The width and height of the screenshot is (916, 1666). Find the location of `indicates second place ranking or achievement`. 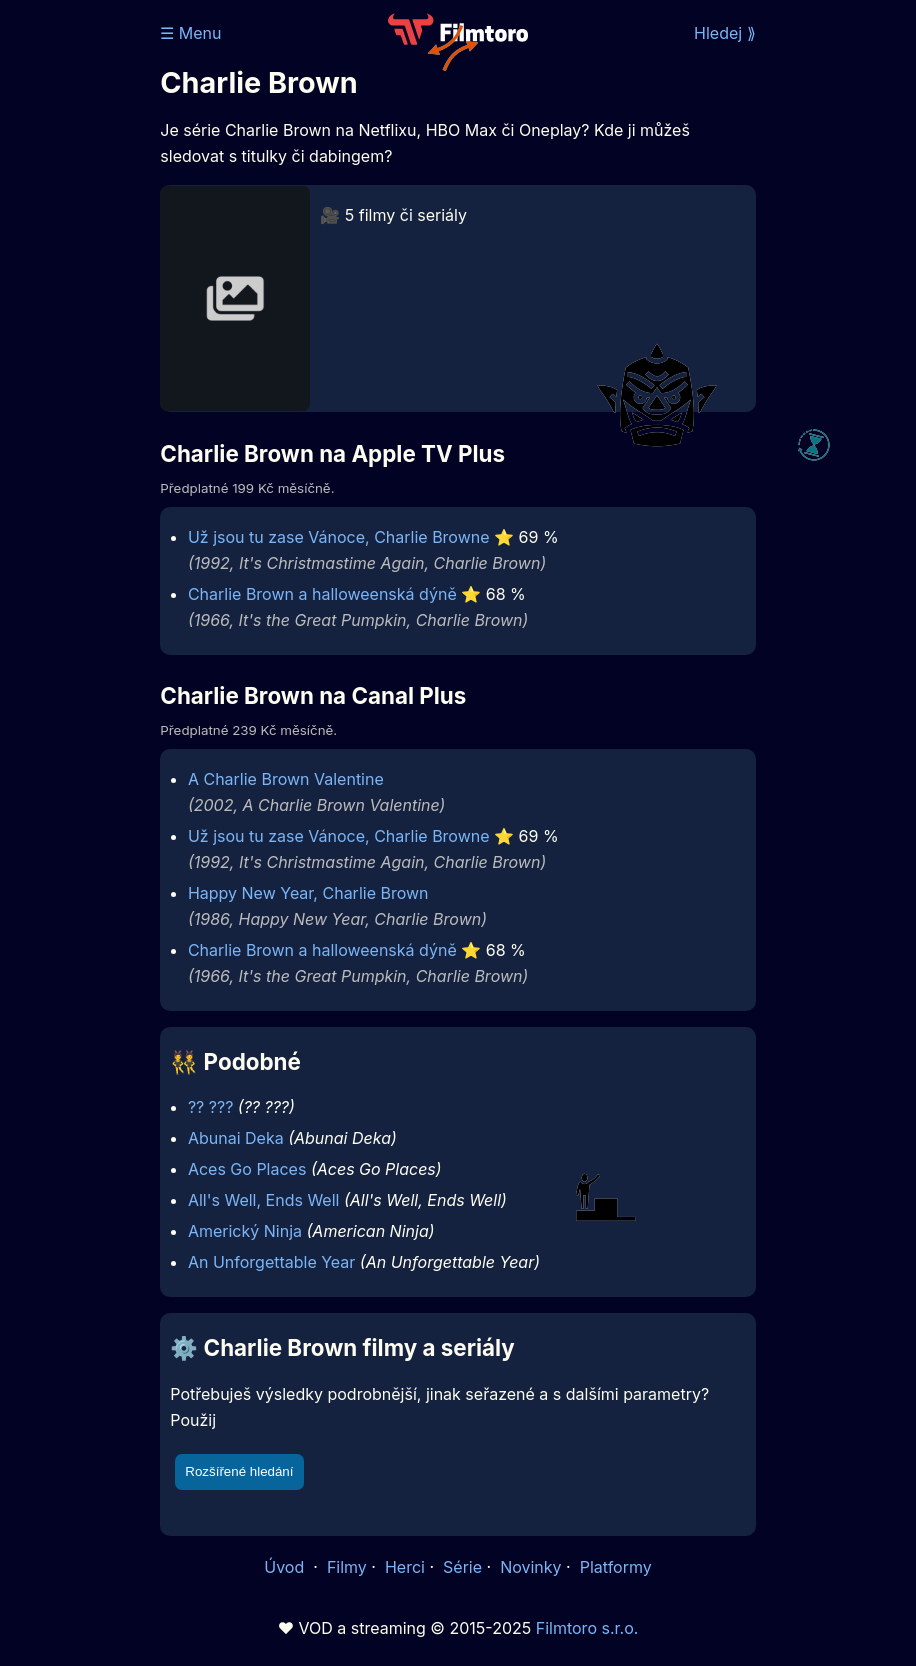

indicates second place ranking or achievement is located at coordinates (606, 1191).